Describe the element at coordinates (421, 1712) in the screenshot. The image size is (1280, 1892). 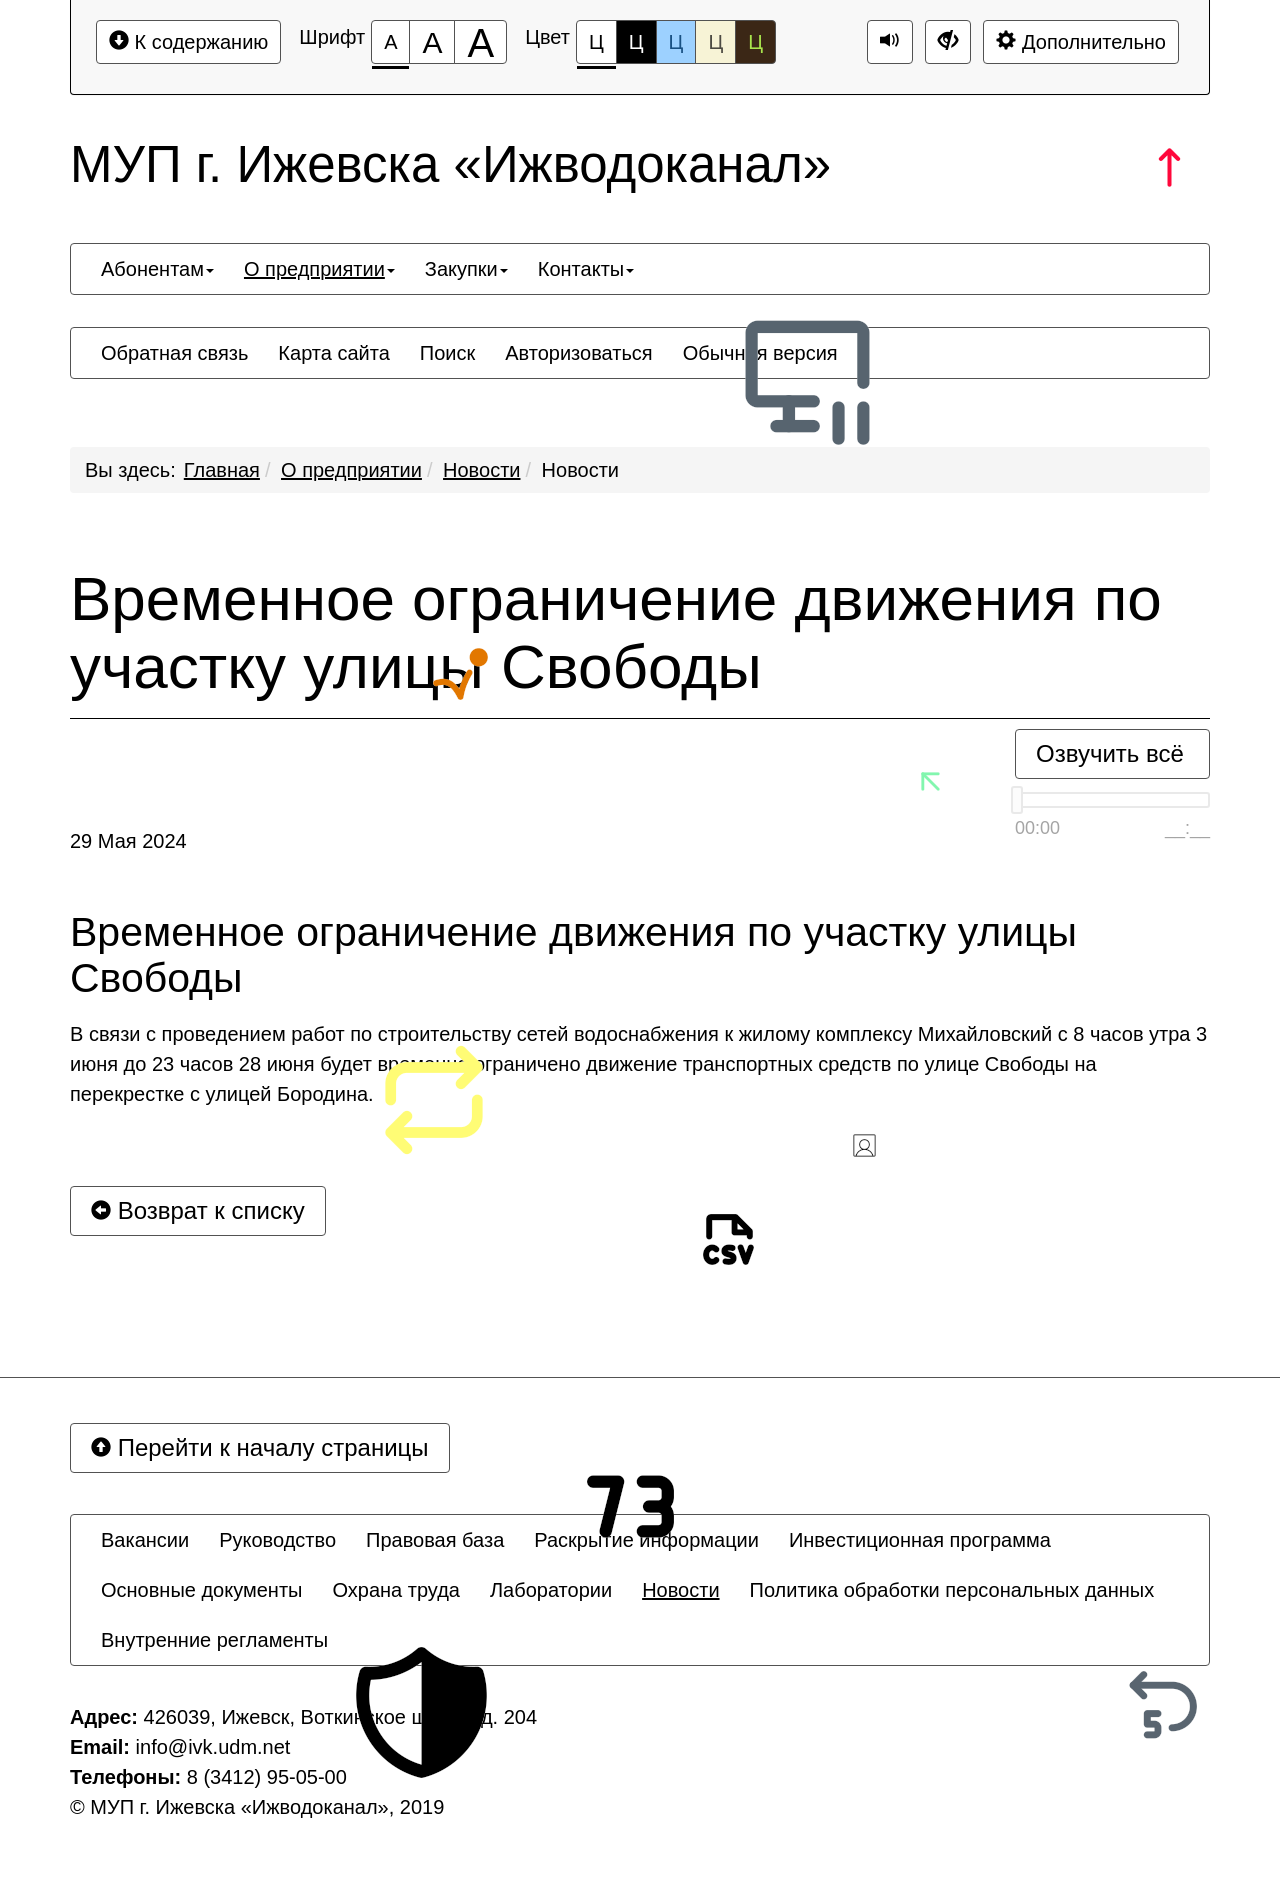
I see `indicates partial security or protection status` at that location.